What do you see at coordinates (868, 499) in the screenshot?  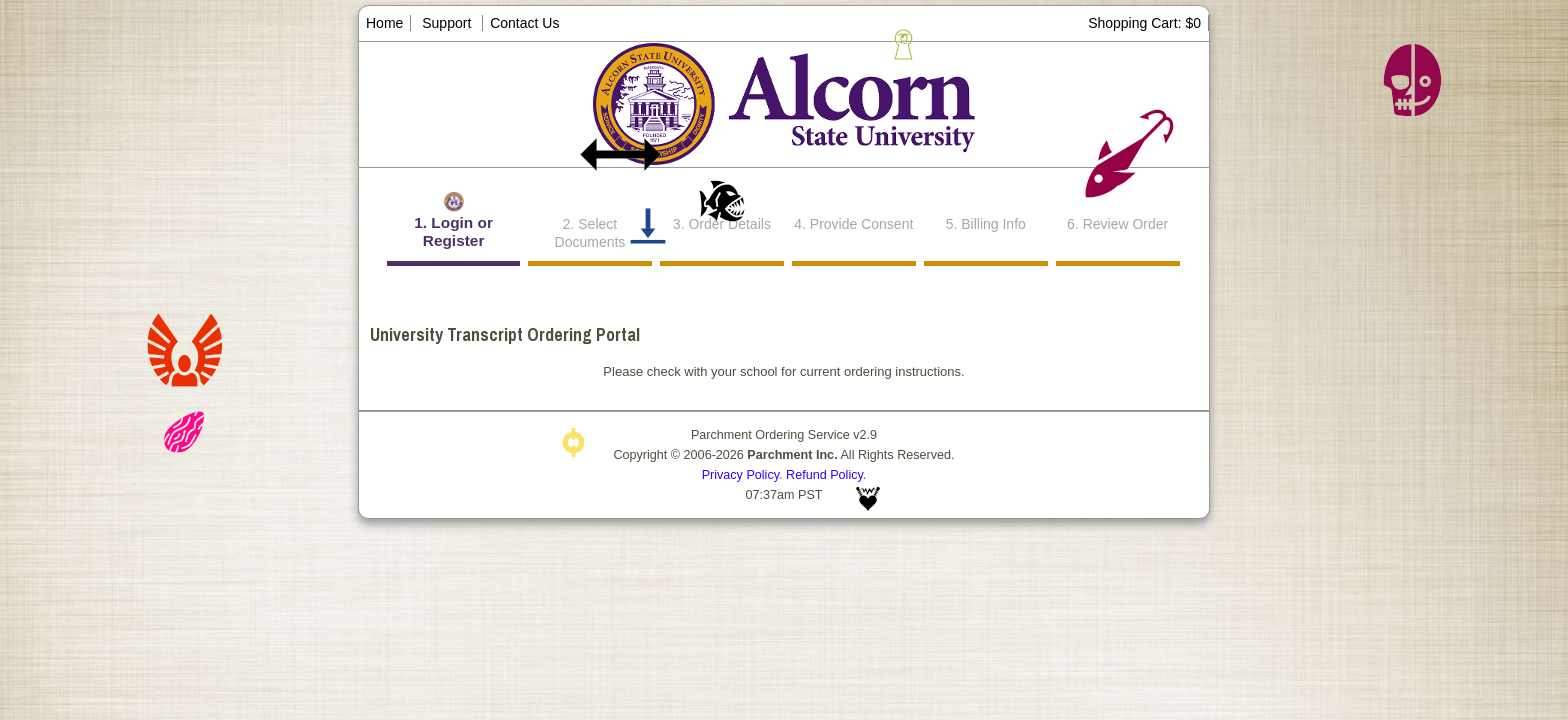 I see `view health or vitality status in a game` at bounding box center [868, 499].